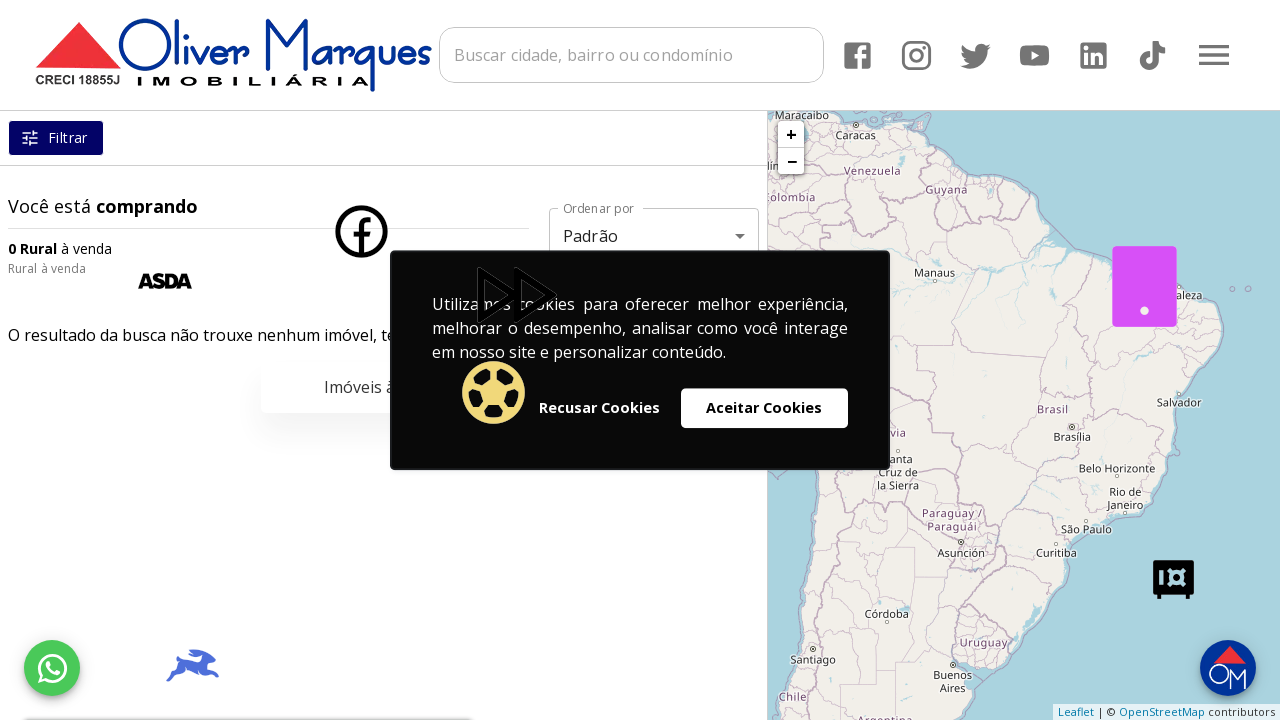 Image resolution: width=1280 pixels, height=720 pixels. What do you see at coordinates (361, 231) in the screenshot?
I see `connect with Facebook` at bounding box center [361, 231].